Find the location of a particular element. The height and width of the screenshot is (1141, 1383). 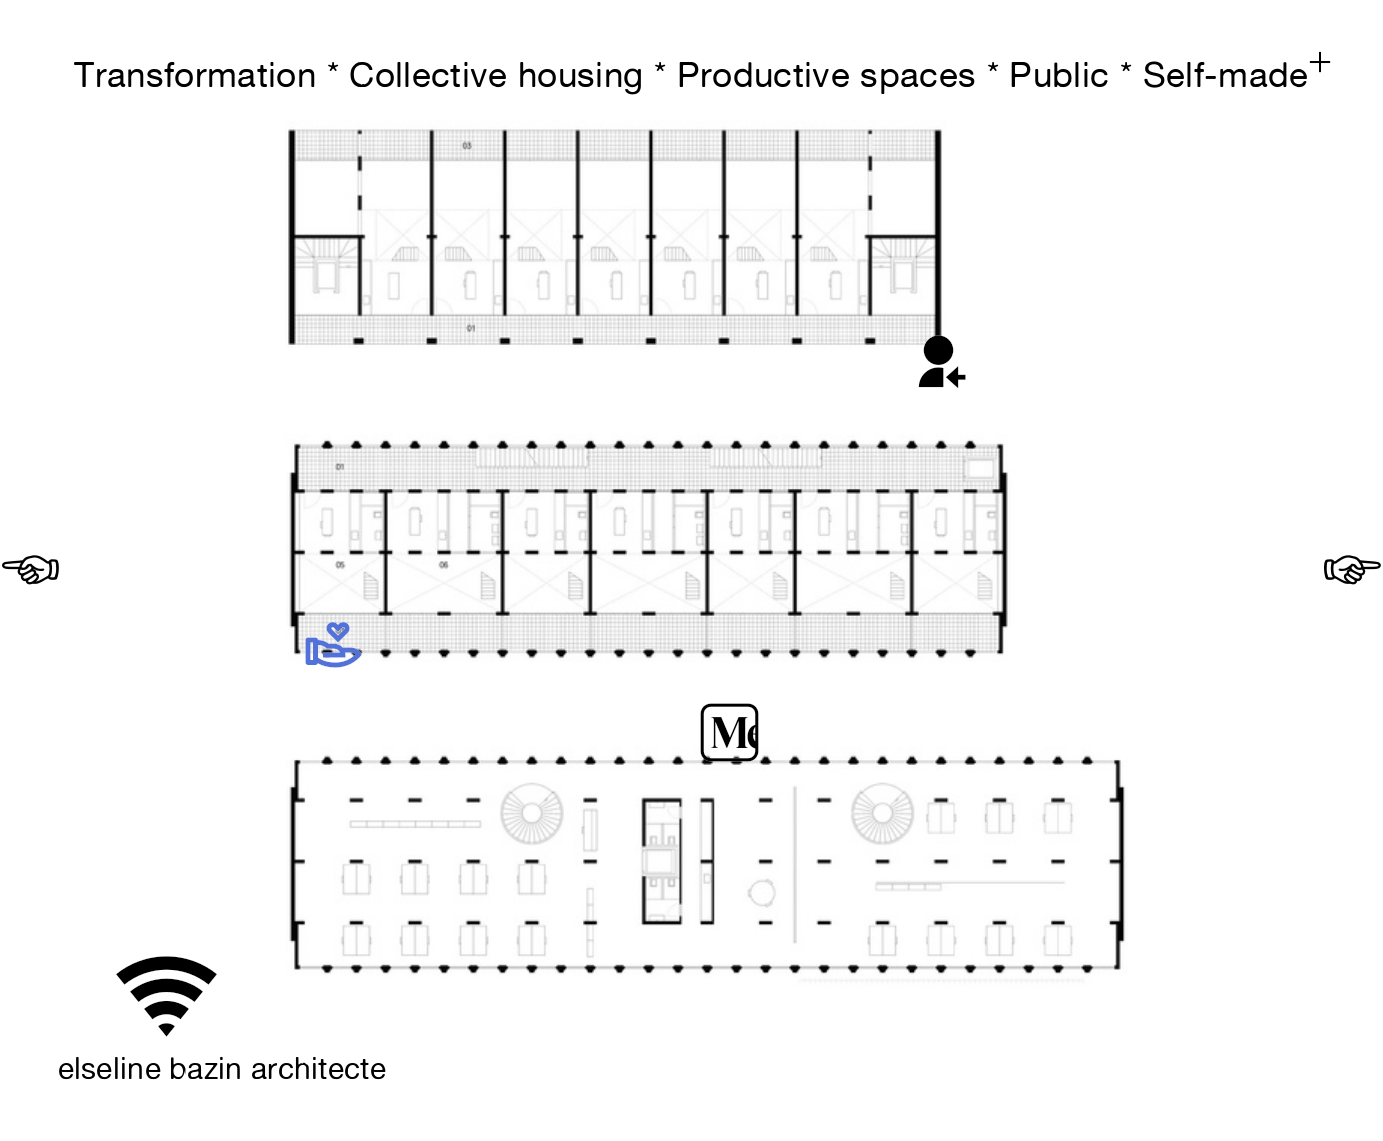

indicates active wifi connection is located at coordinates (166, 996).